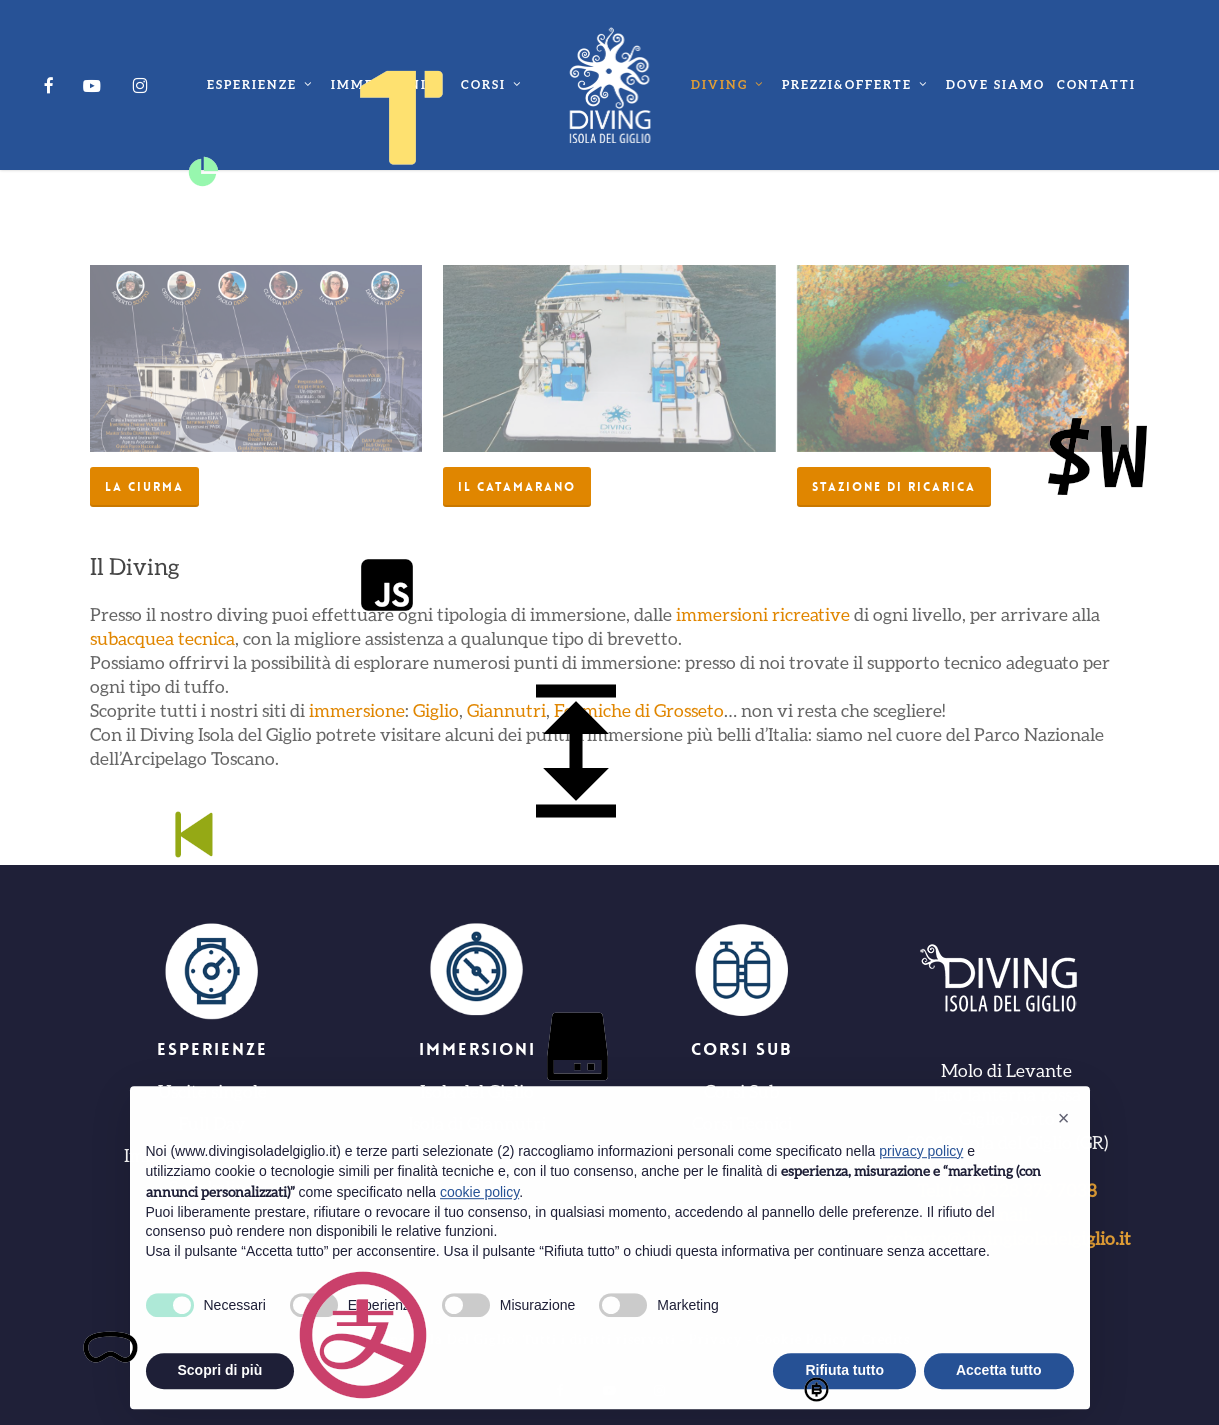 The width and height of the screenshot is (1219, 1425). I want to click on skip to previous track, so click(192, 834).